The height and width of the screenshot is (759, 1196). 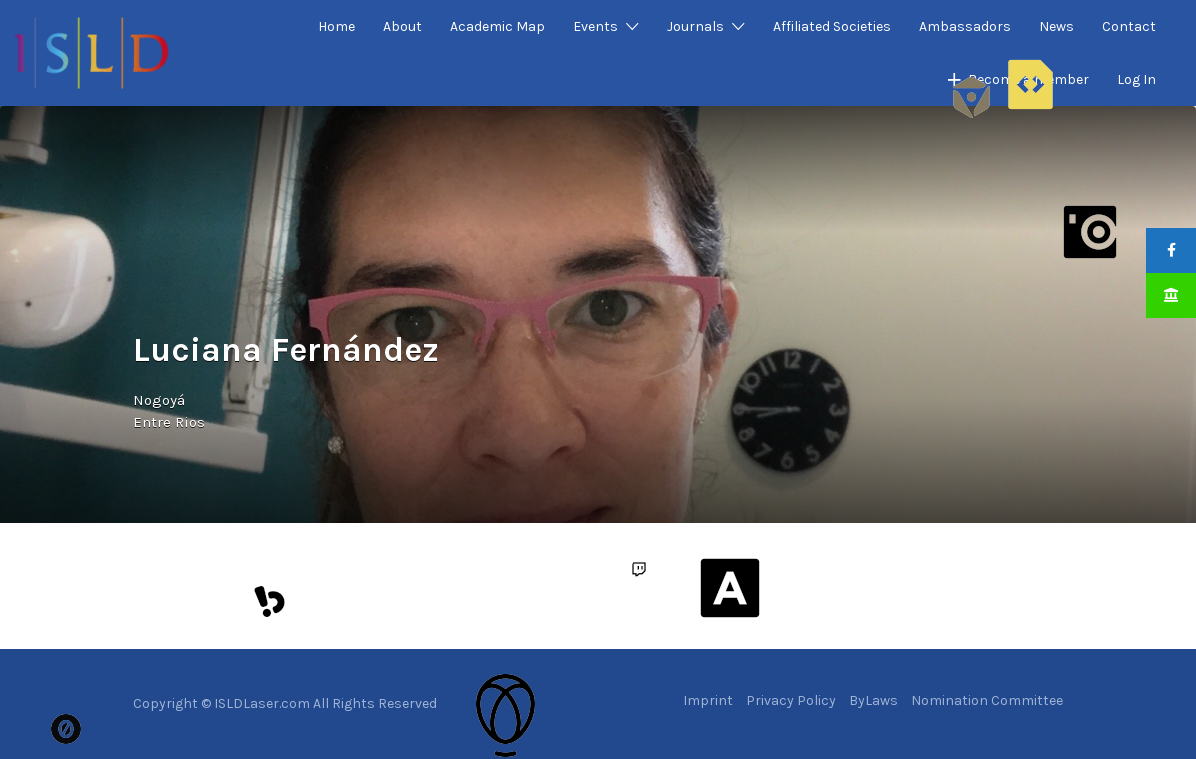 I want to click on open the Bukalapak app, so click(x=269, y=601).